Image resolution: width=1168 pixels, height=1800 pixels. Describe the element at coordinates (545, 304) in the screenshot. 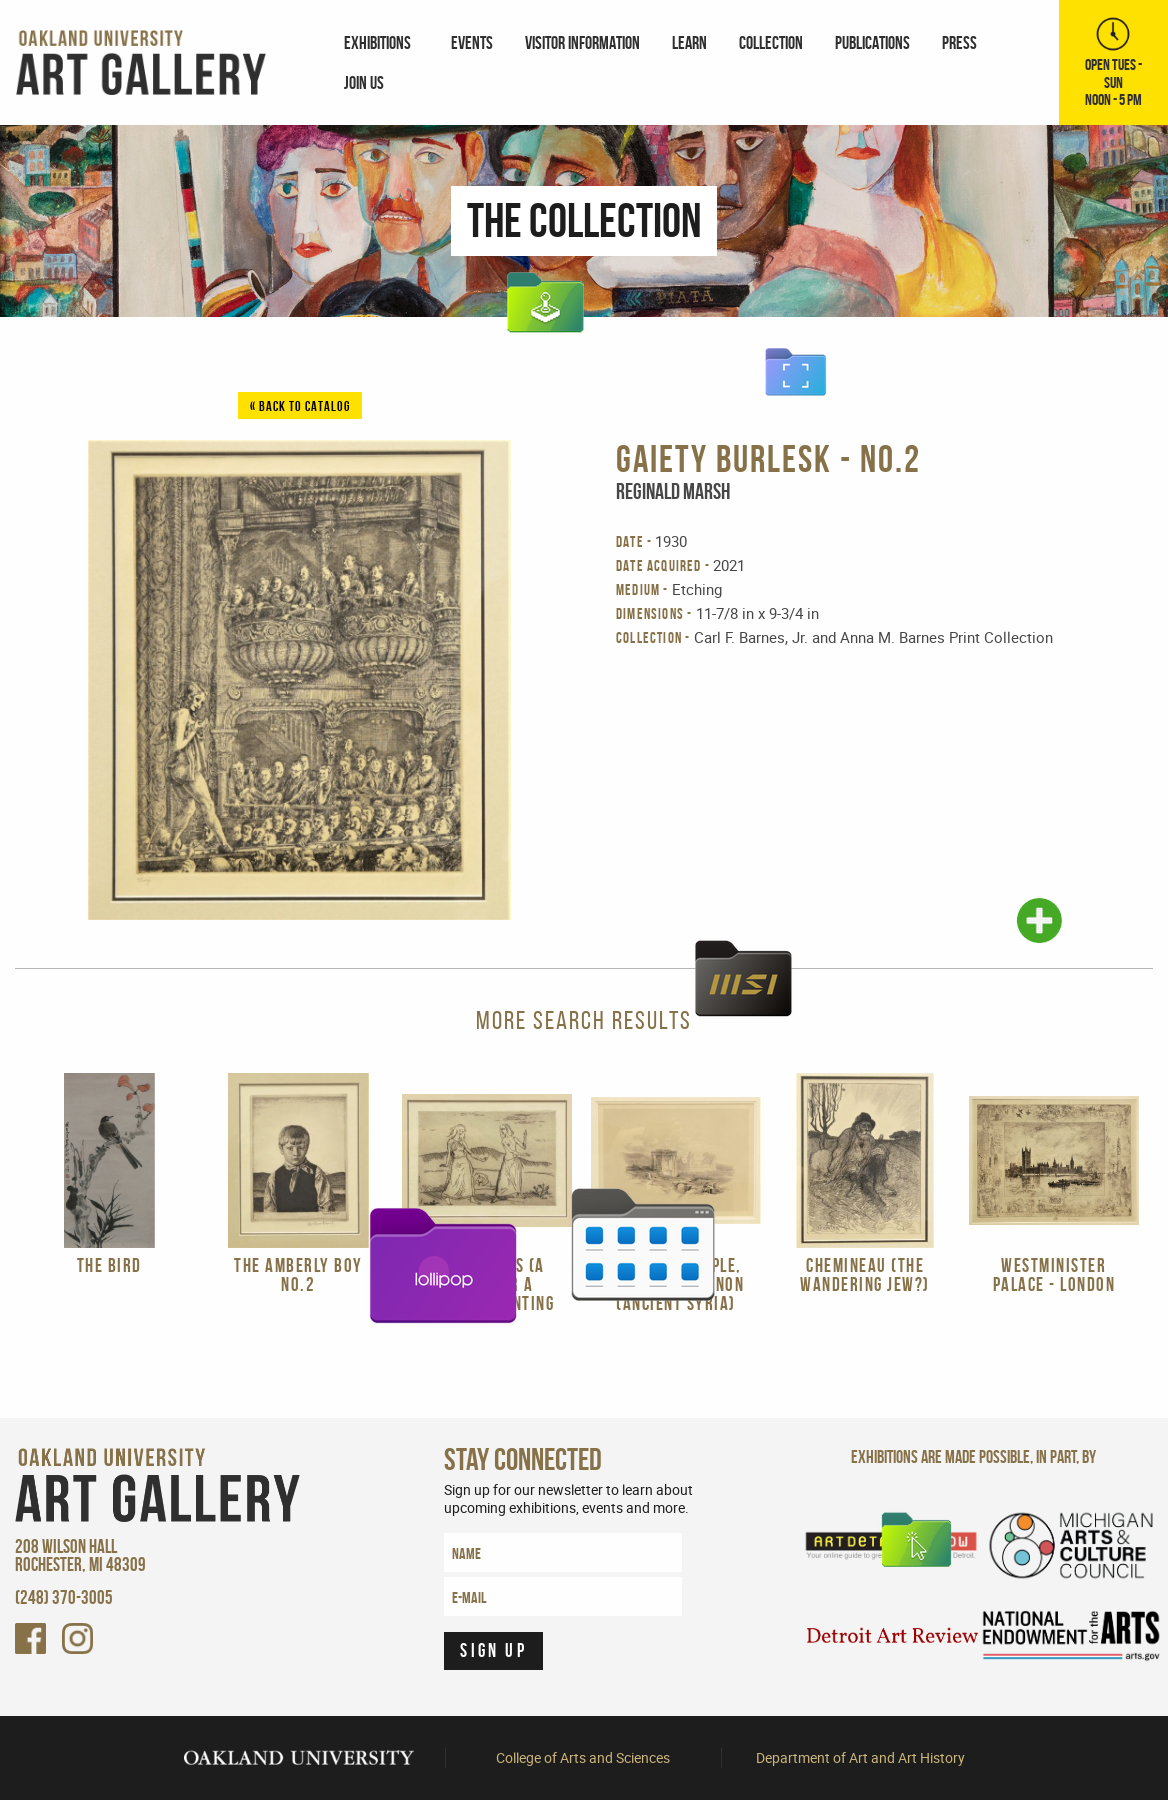

I see `open your GameJolt games folder` at that location.